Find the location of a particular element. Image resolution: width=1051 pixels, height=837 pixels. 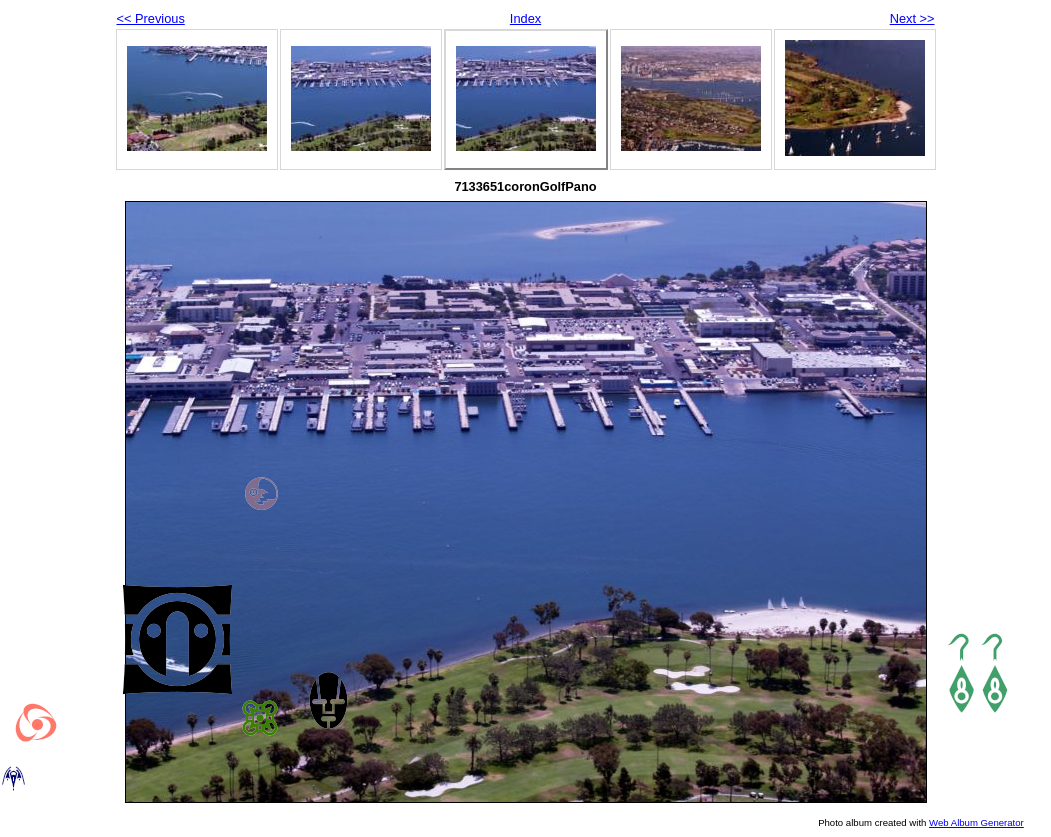

toggle dark mode or night theme is located at coordinates (261, 493).